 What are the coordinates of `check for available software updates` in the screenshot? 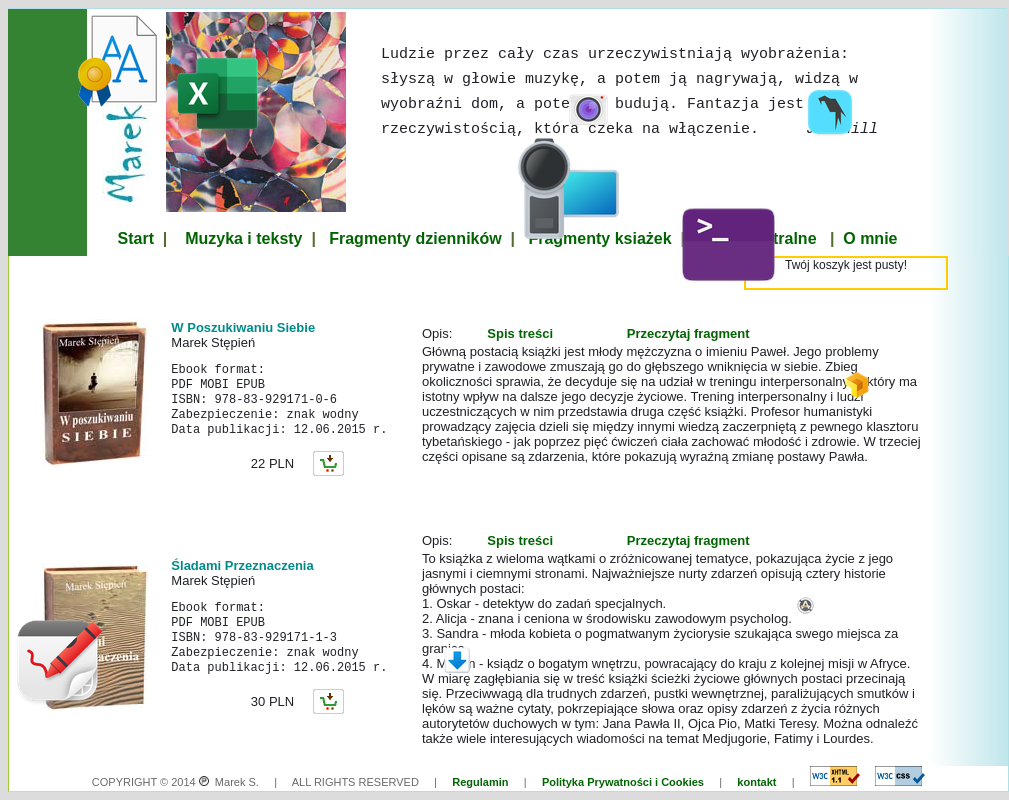 It's located at (805, 605).